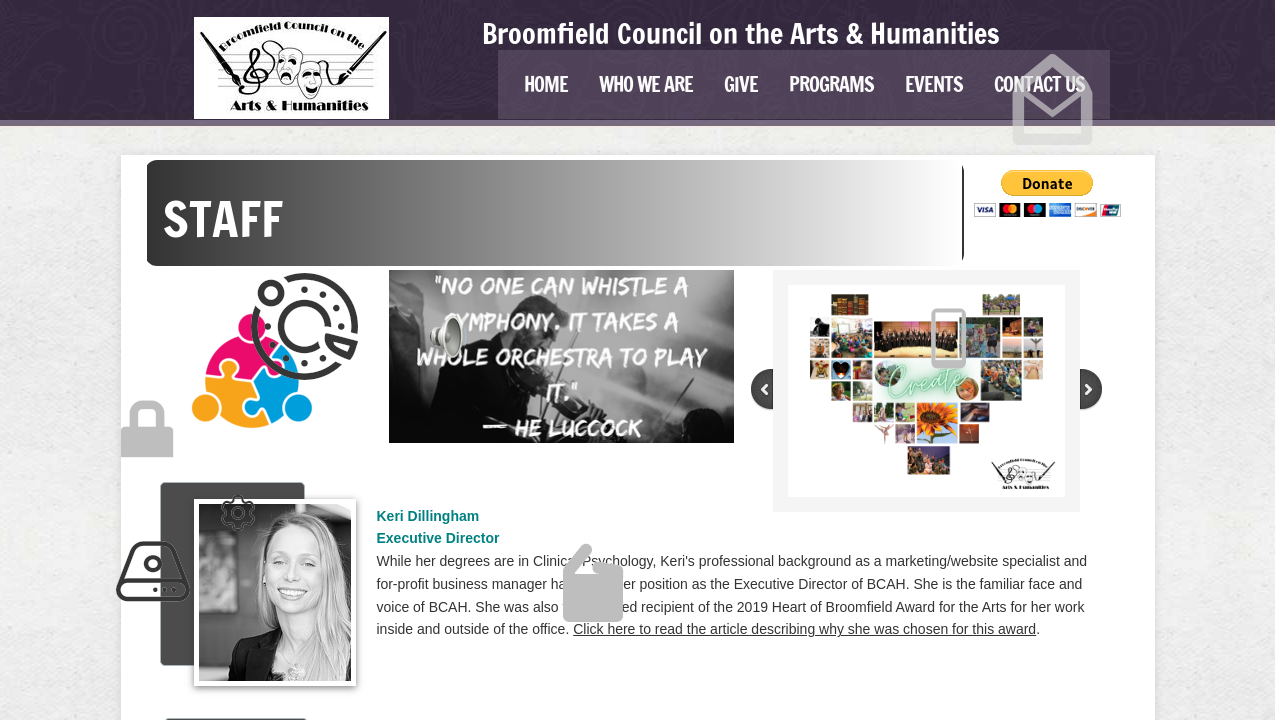 This screenshot has height=720, width=1275. Describe the element at coordinates (1052, 99) in the screenshot. I see `indicates a message has been read` at that location.